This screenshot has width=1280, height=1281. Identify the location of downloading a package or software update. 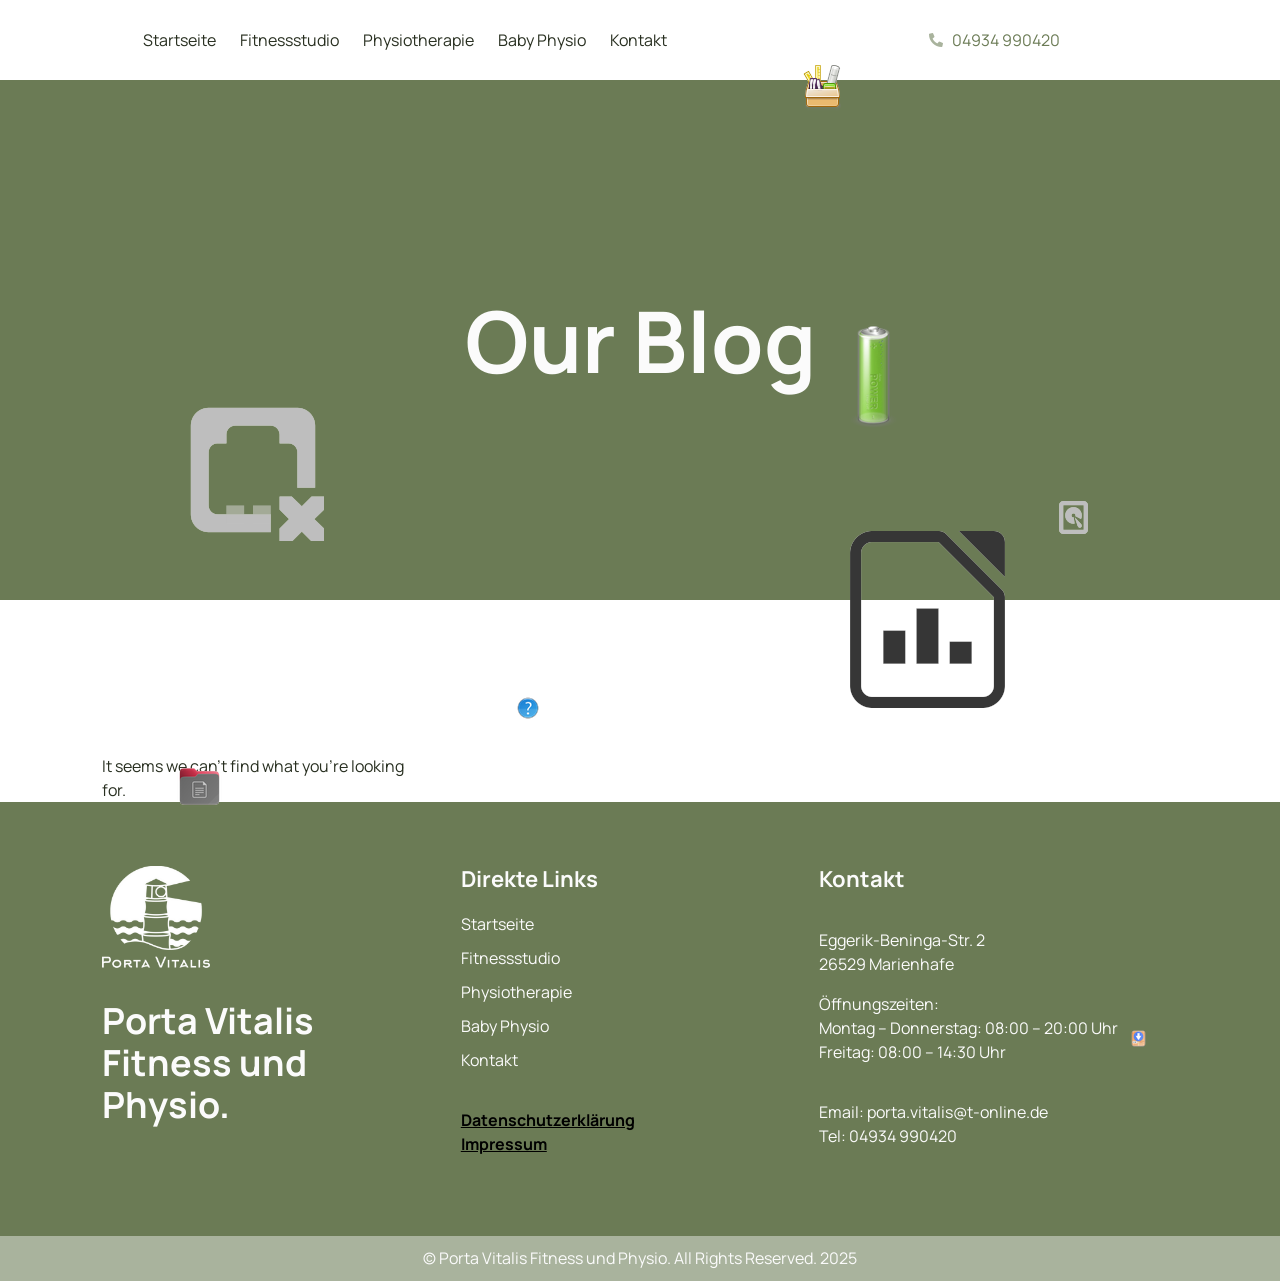
(1138, 1038).